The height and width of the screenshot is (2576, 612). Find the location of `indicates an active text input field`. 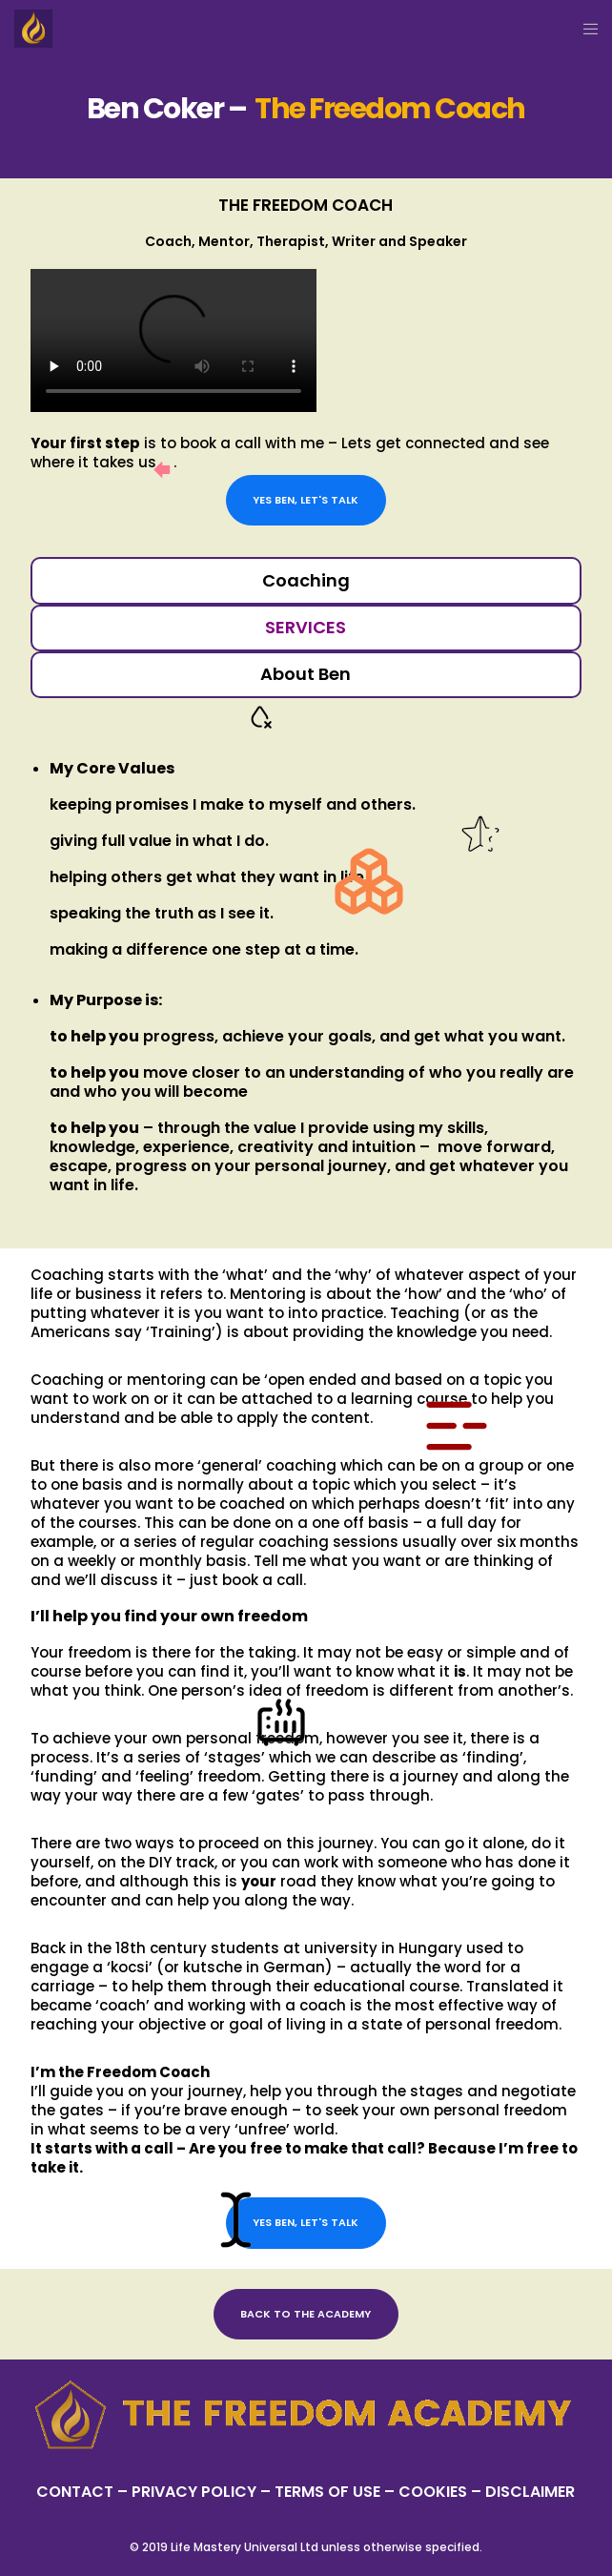

indicates an active text input field is located at coordinates (235, 2219).